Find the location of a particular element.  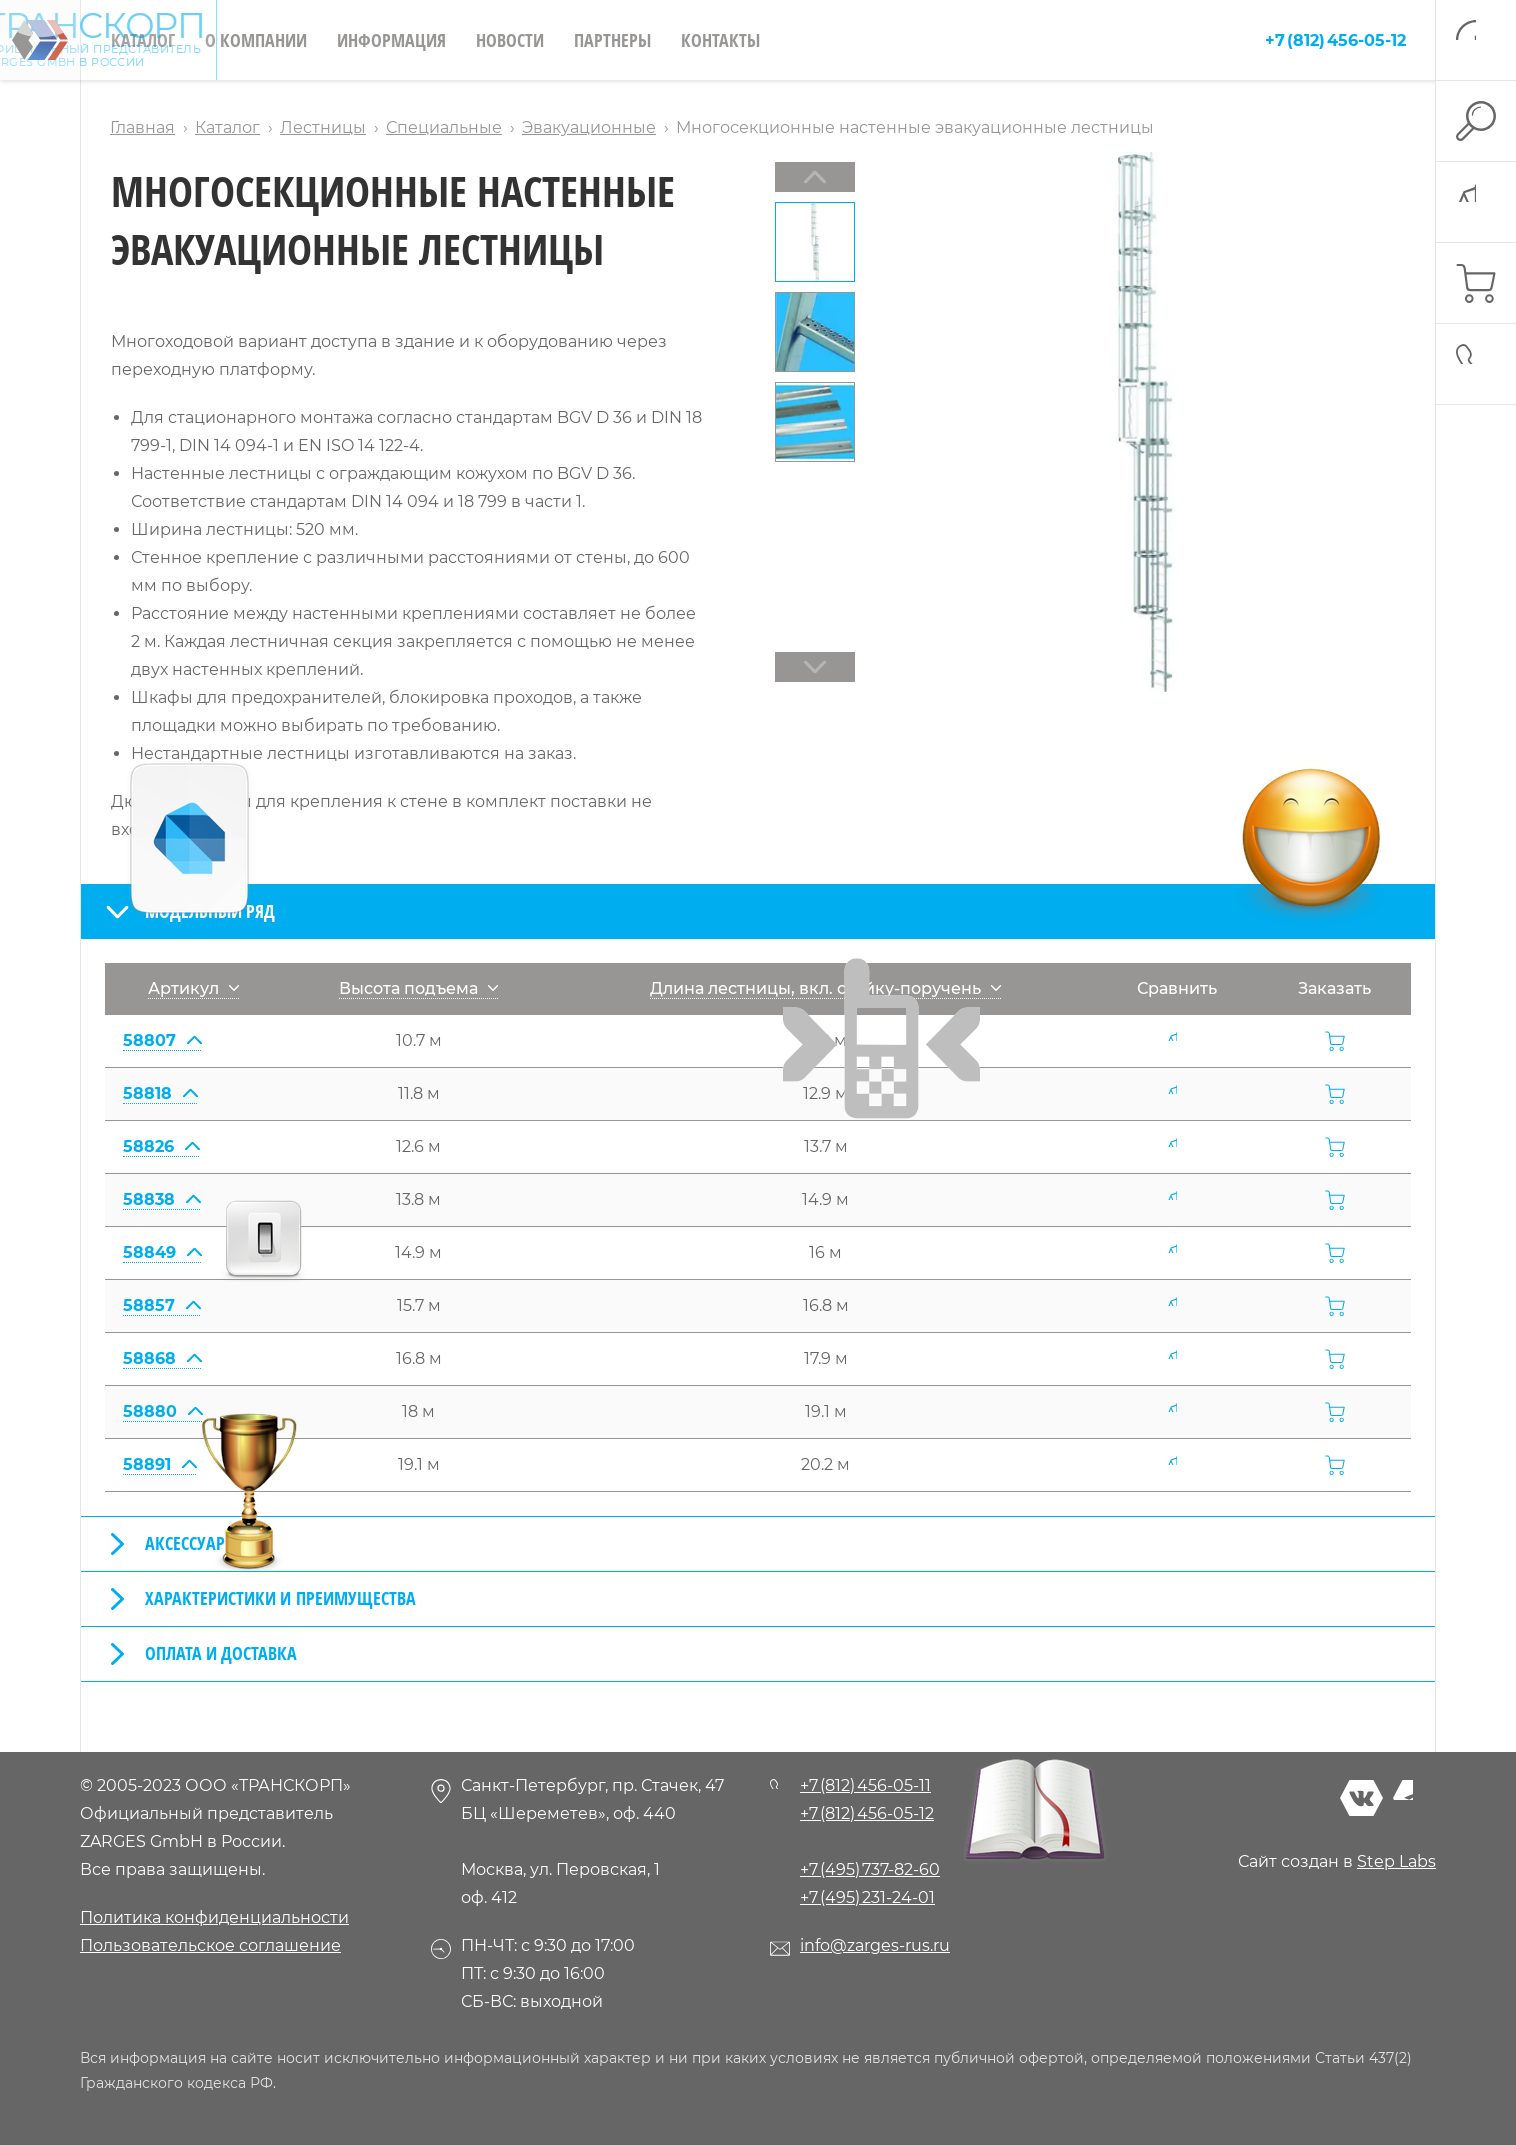

indicates active cellular network connection is located at coordinates (881, 1044).